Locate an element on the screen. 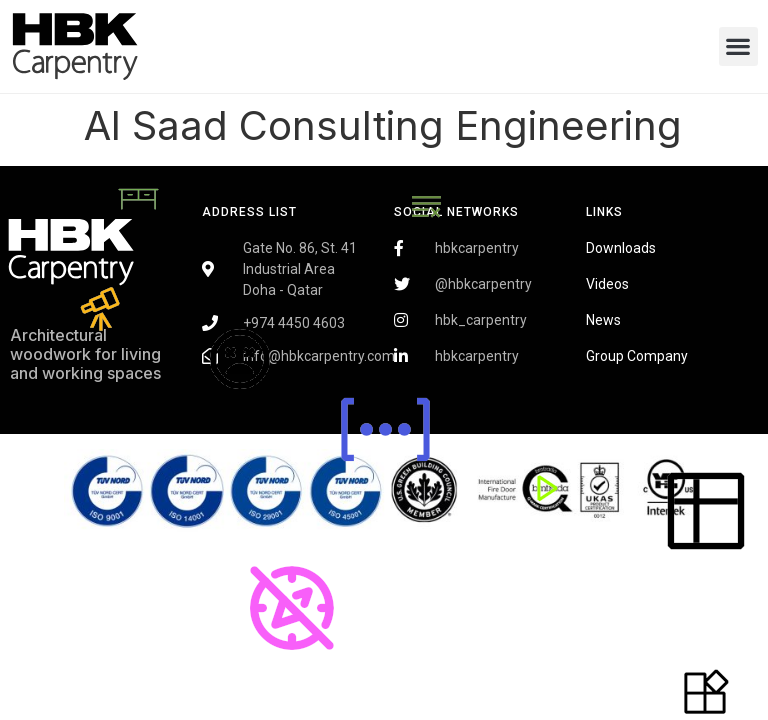 The height and width of the screenshot is (720, 768). clear all items from a list is located at coordinates (426, 206).